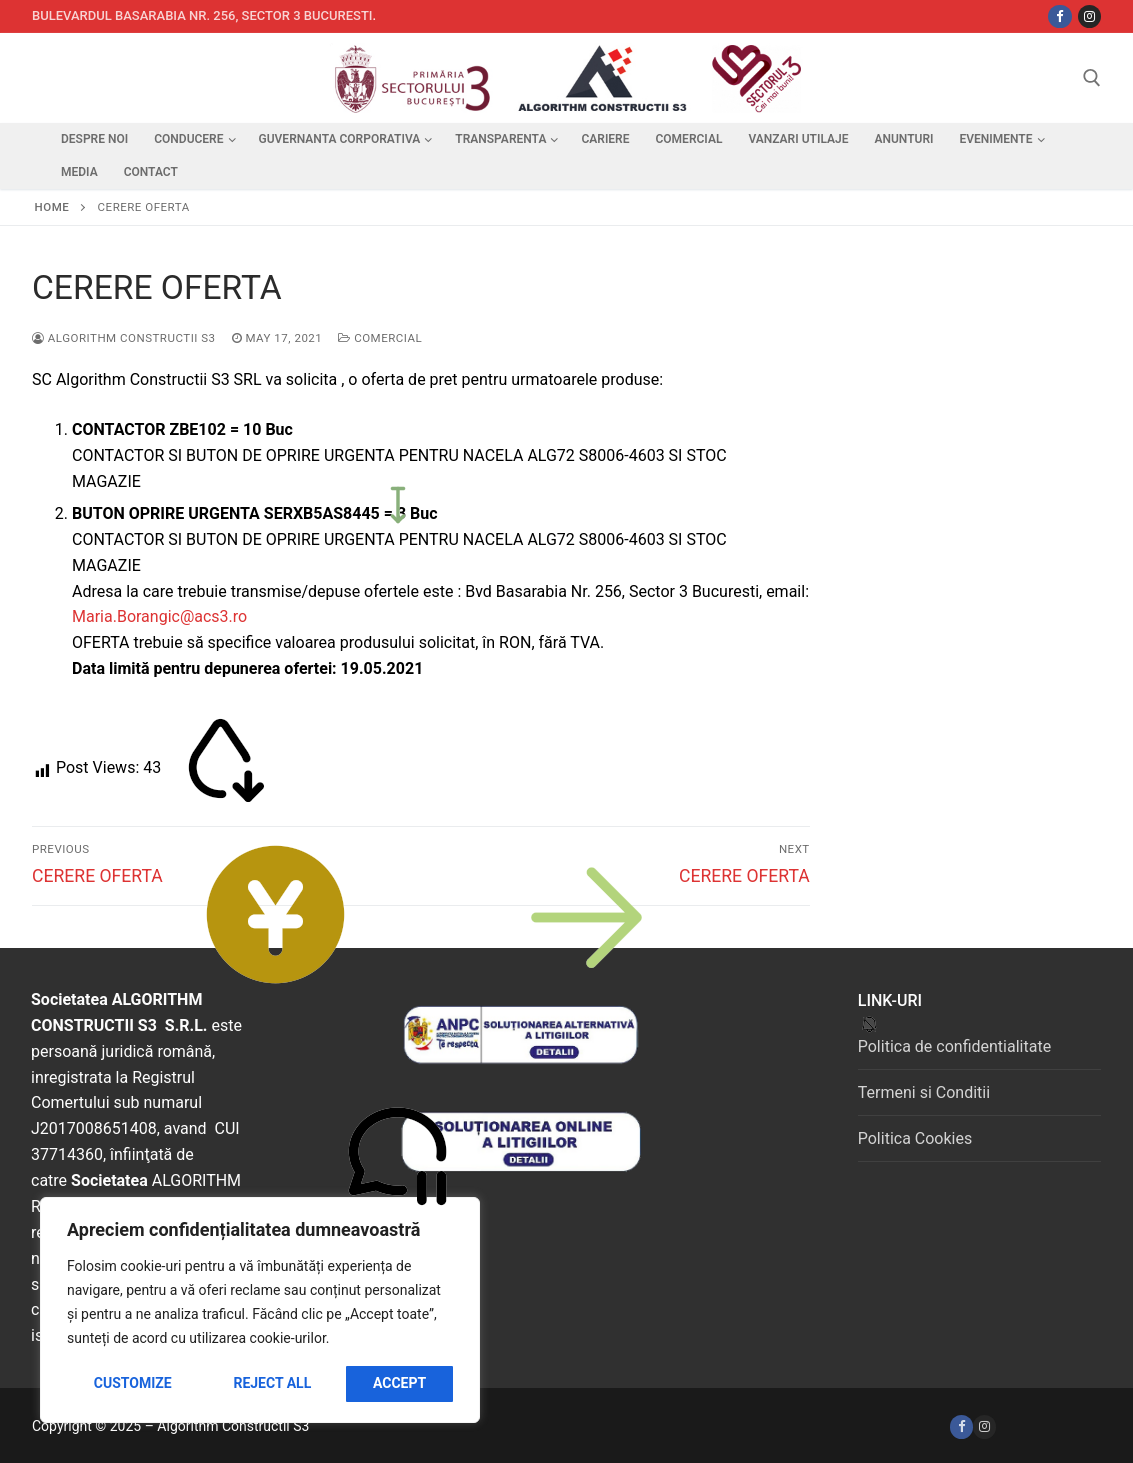 The height and width of the screenshot is (1463, 1133). What do you see at coordinates (275, 914) in the screenshot?
I see `view balance in chinese yuan` at bounding box center [275, 914].